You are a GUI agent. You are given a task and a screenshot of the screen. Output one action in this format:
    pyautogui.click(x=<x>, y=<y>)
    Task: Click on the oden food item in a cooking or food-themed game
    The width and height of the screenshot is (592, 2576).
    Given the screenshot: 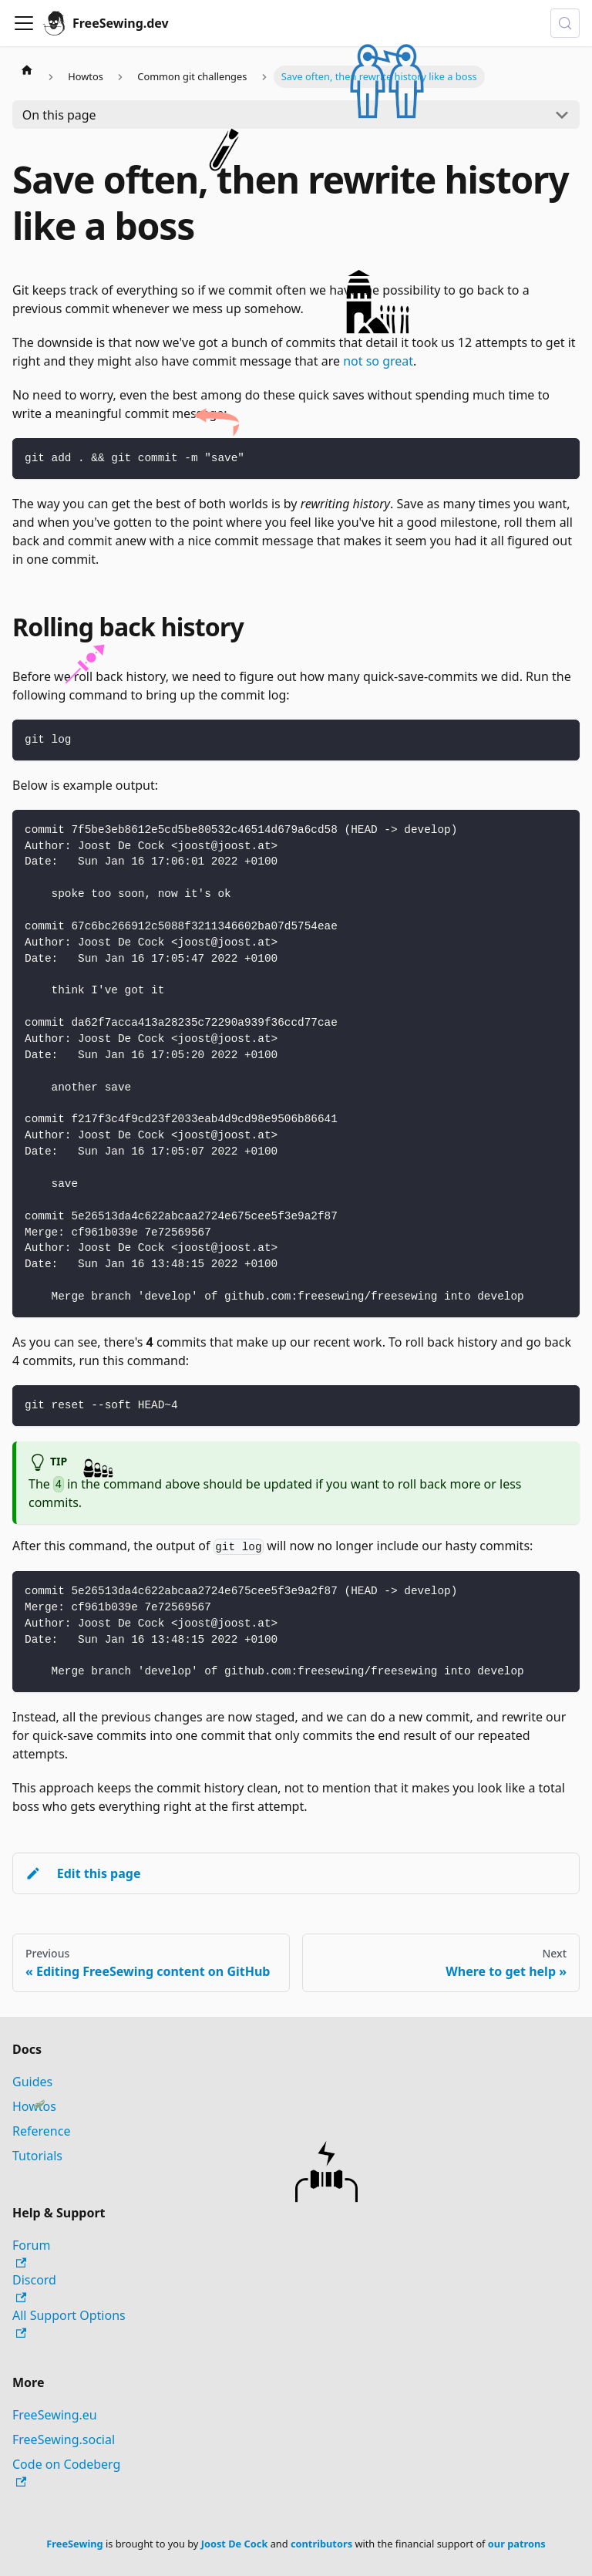 What is the action you would take?
    pyautogui.click(x=85, y=664)
    